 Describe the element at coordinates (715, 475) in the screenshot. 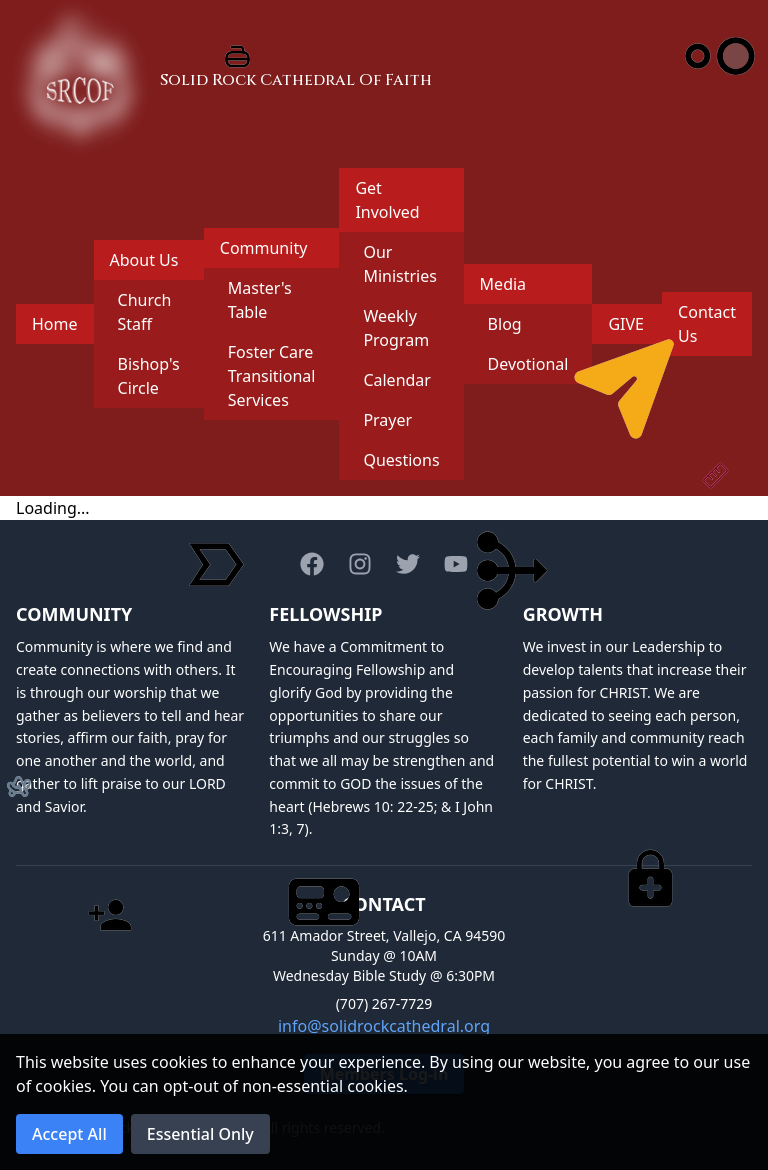

I see `access measurement tools` at that location.